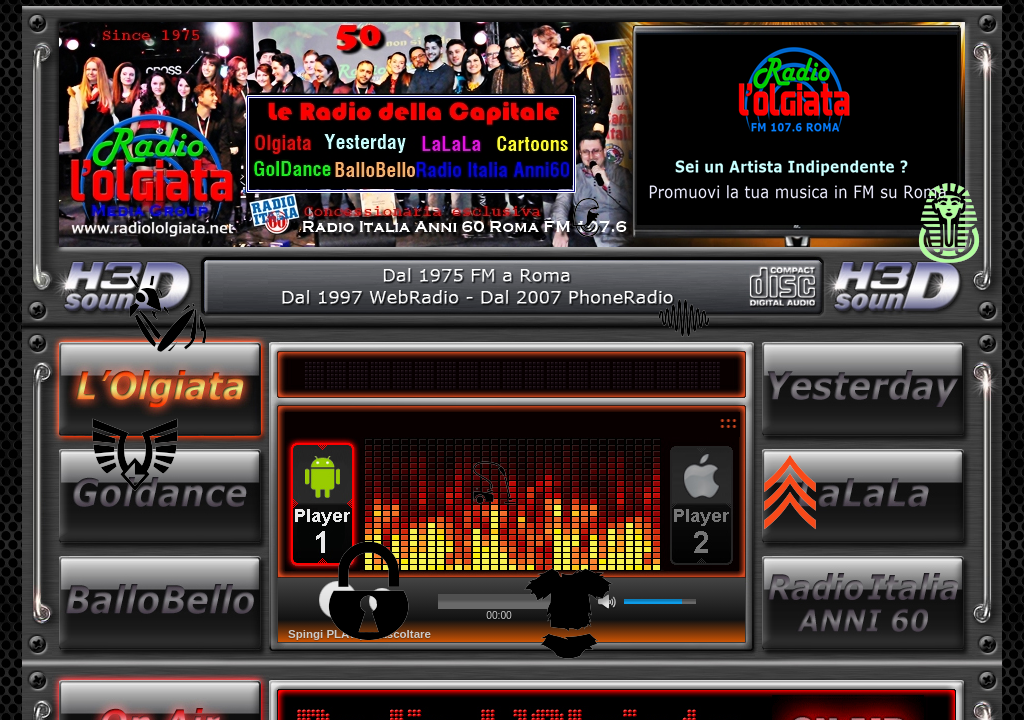 The width and height of the screenshot is (1024, 720). Describe the element at coordinates (369, 591) in the screenshot. I see `lock or secure this item` at that location.